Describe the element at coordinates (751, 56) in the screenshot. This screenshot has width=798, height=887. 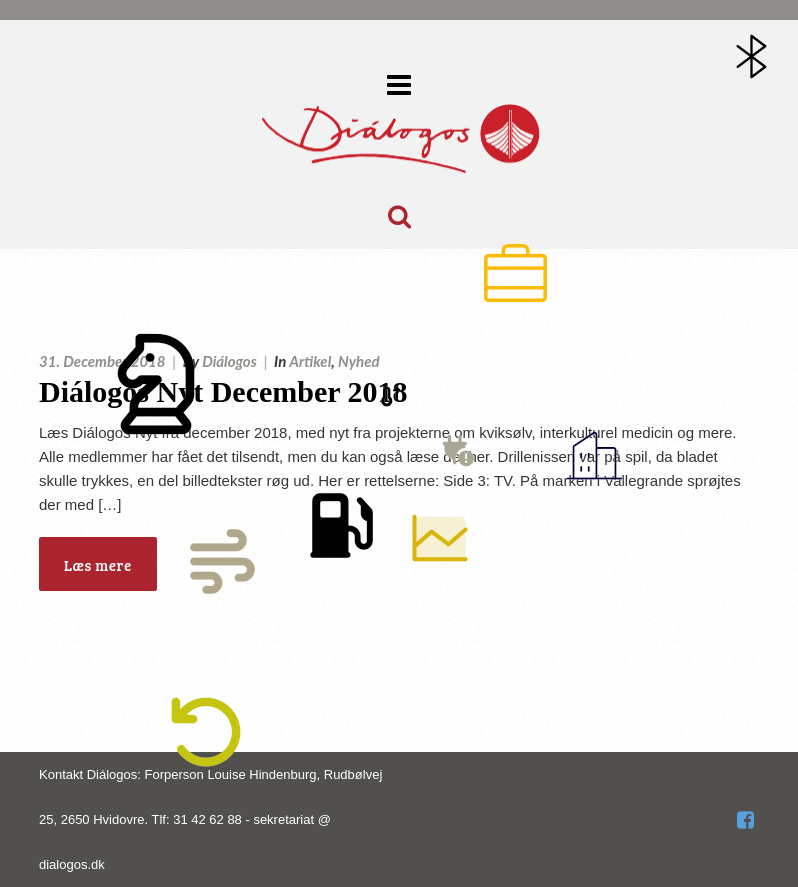
I see `toggle bluetooth connectivity` at that location.